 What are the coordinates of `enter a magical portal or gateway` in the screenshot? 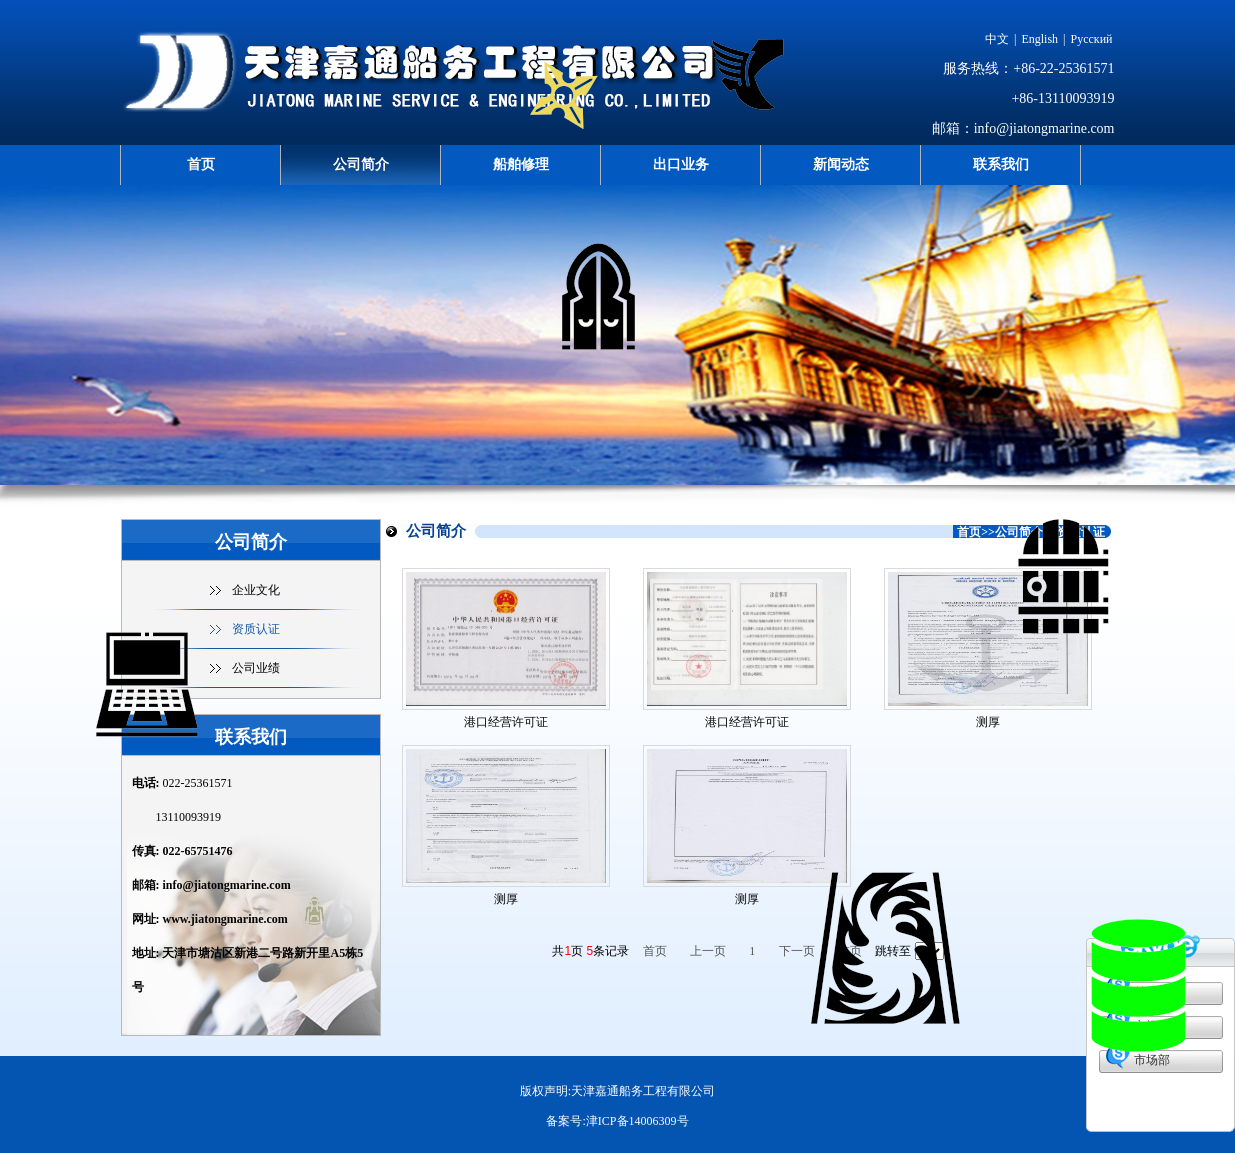 It's located at (885, 948).